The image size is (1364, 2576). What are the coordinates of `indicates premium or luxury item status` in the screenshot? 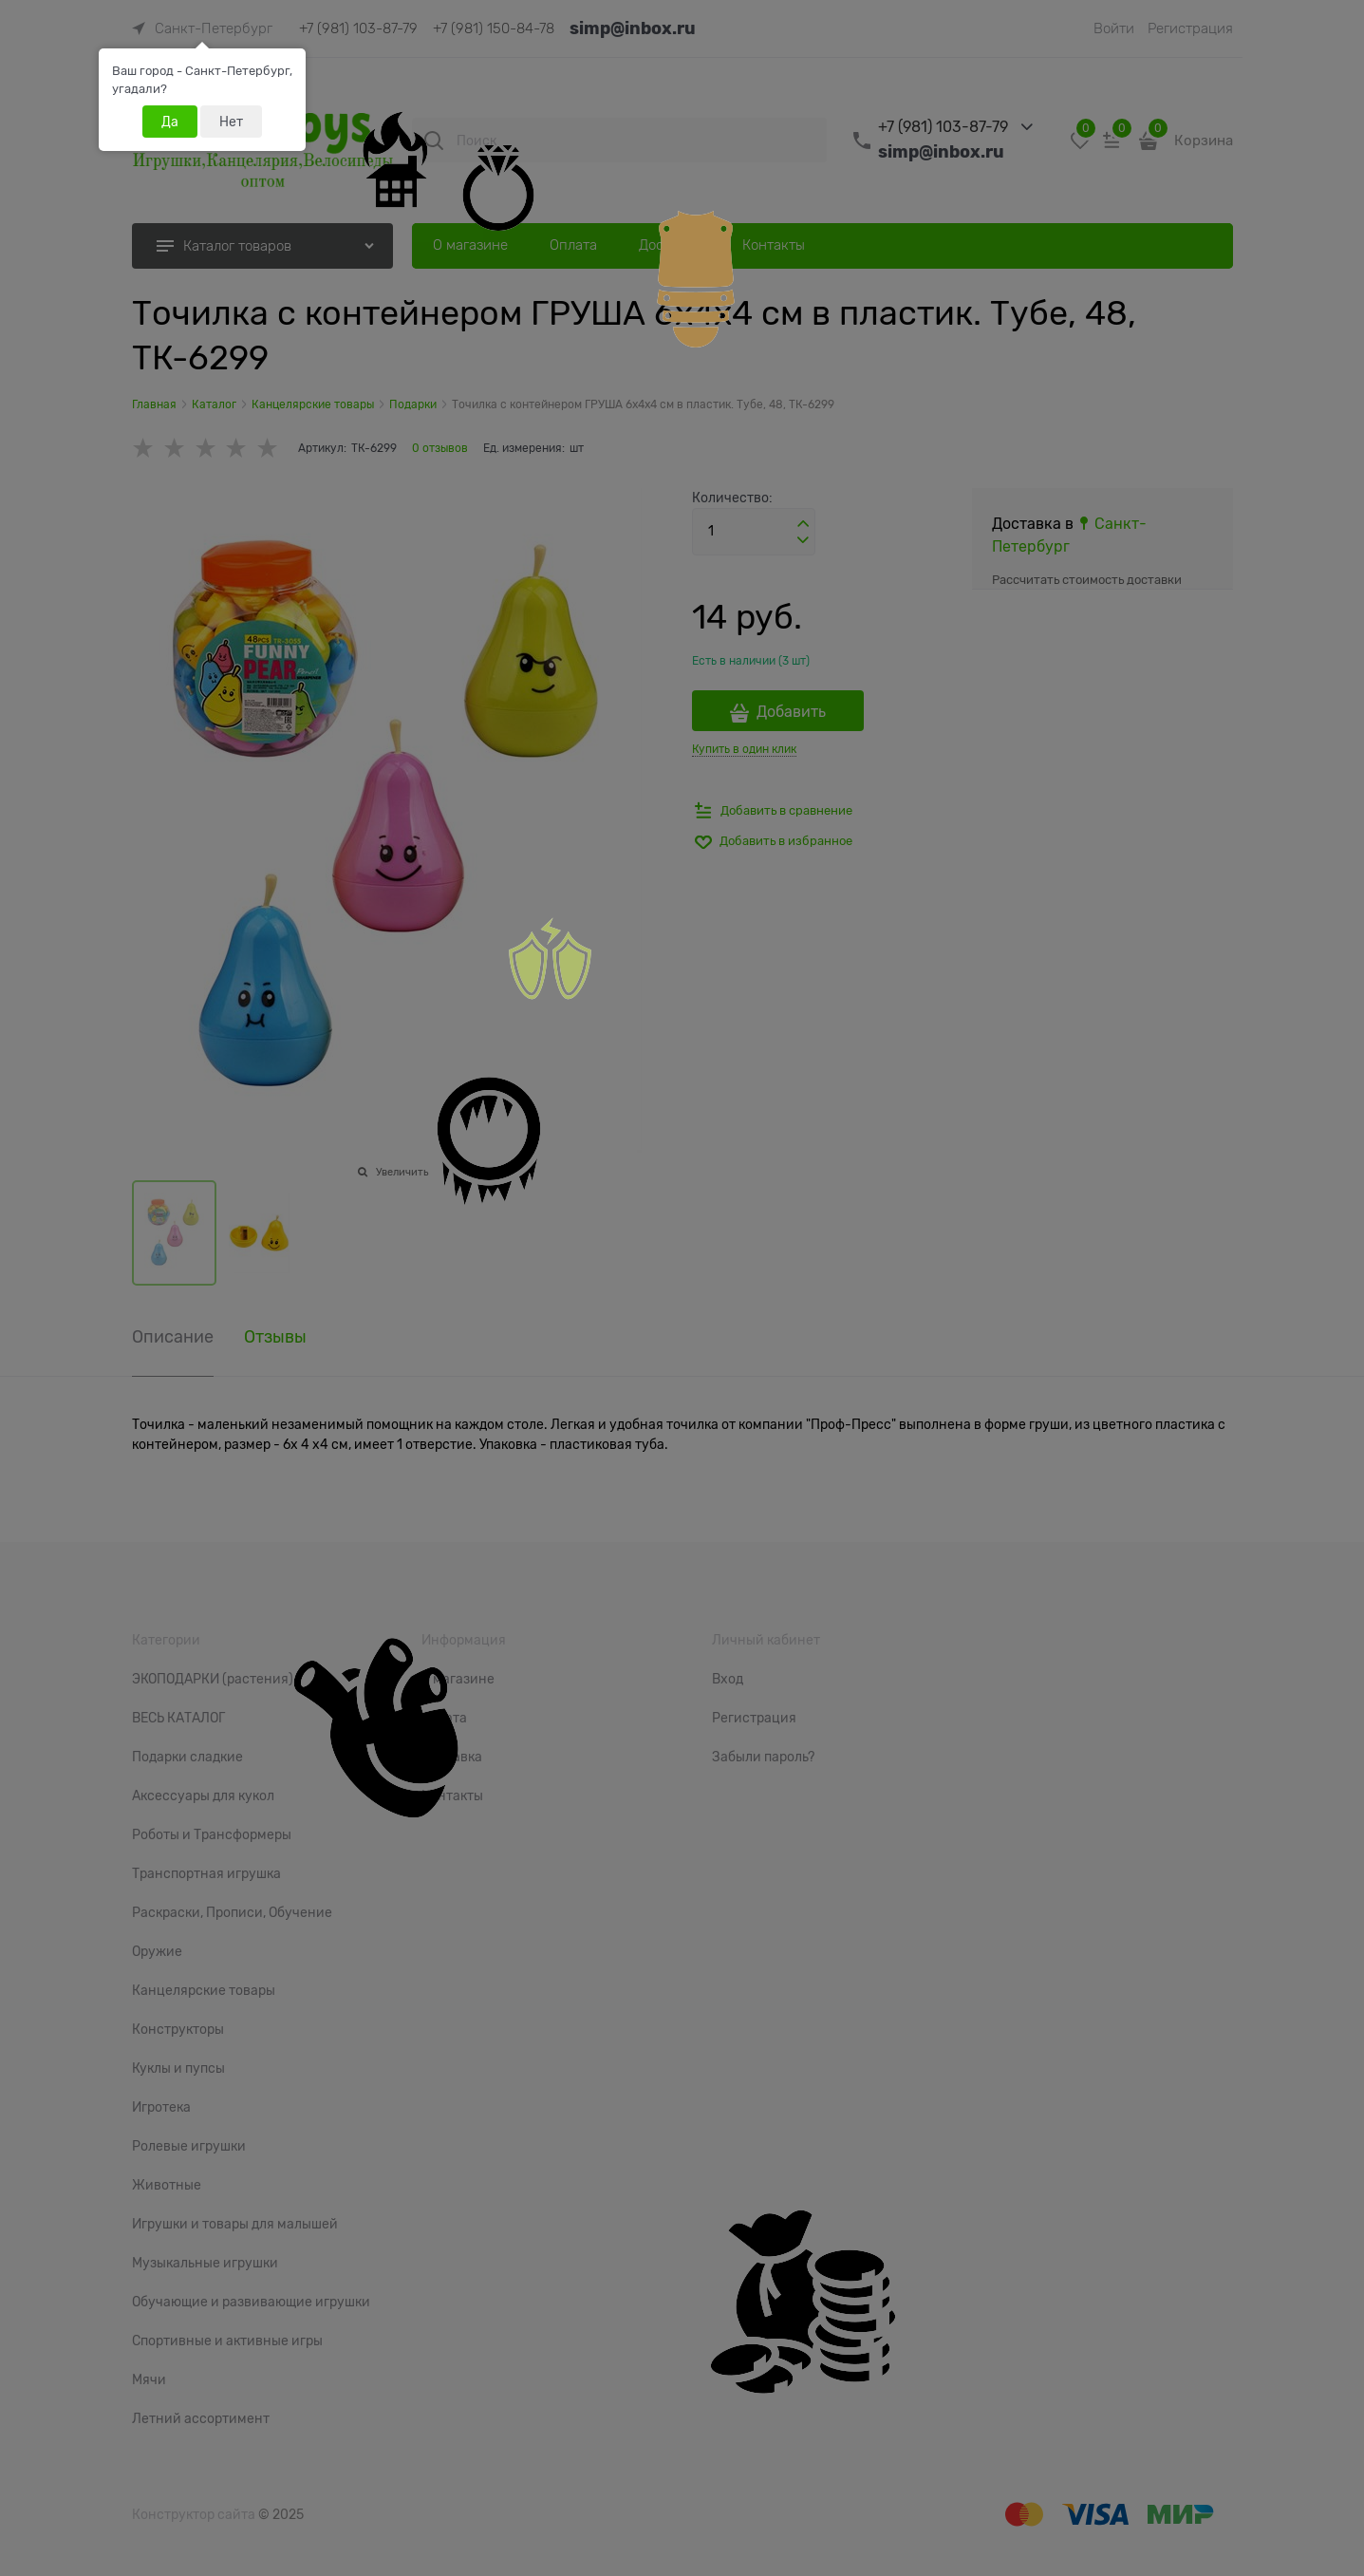 It's located at (498, 188).